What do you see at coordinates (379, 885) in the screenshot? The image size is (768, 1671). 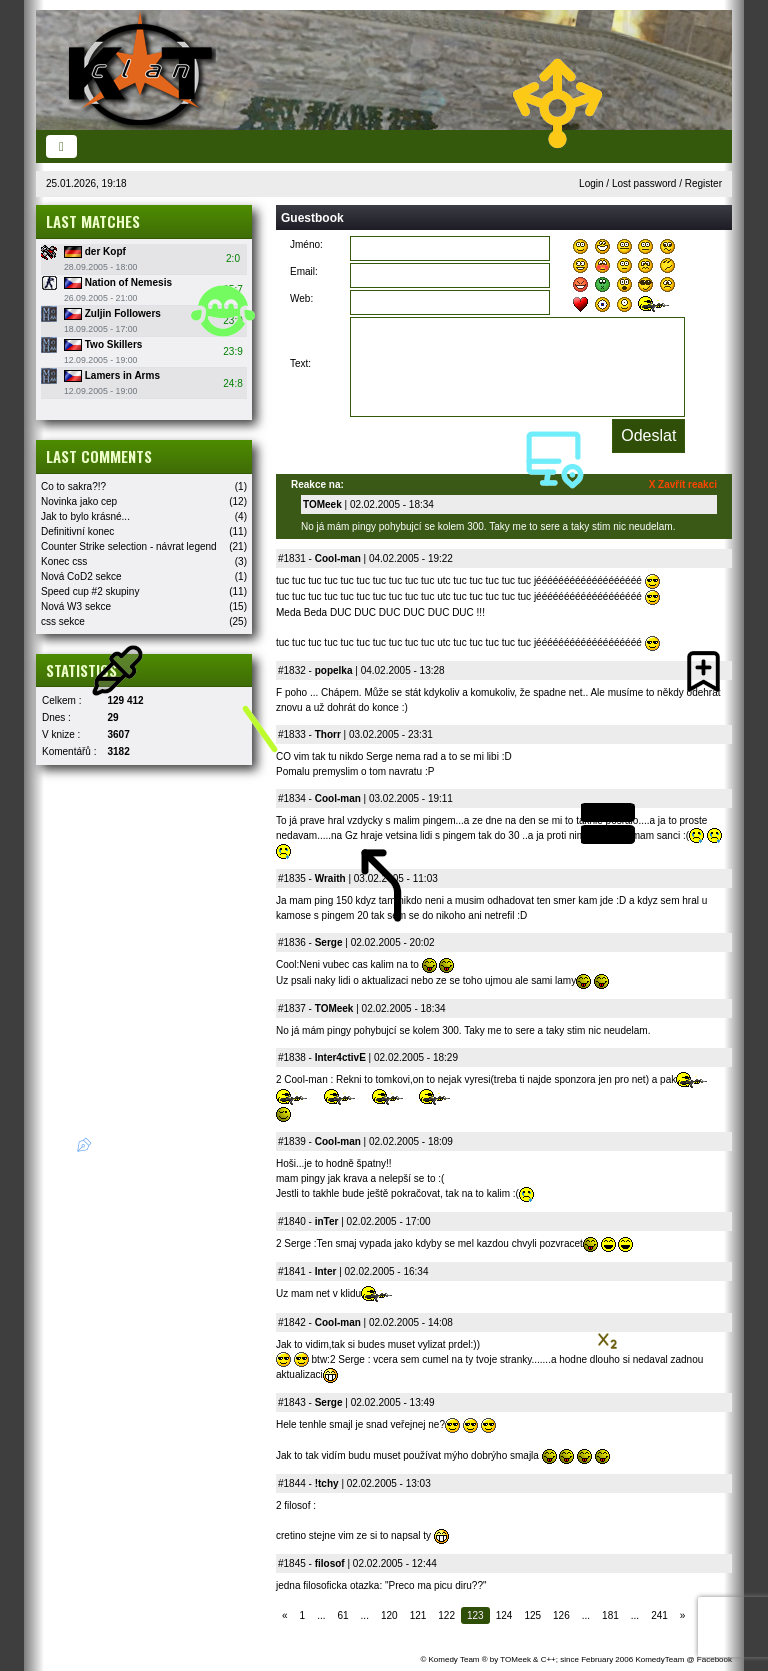 I see `bear left at the next turn` at bounding box center [379, 885].